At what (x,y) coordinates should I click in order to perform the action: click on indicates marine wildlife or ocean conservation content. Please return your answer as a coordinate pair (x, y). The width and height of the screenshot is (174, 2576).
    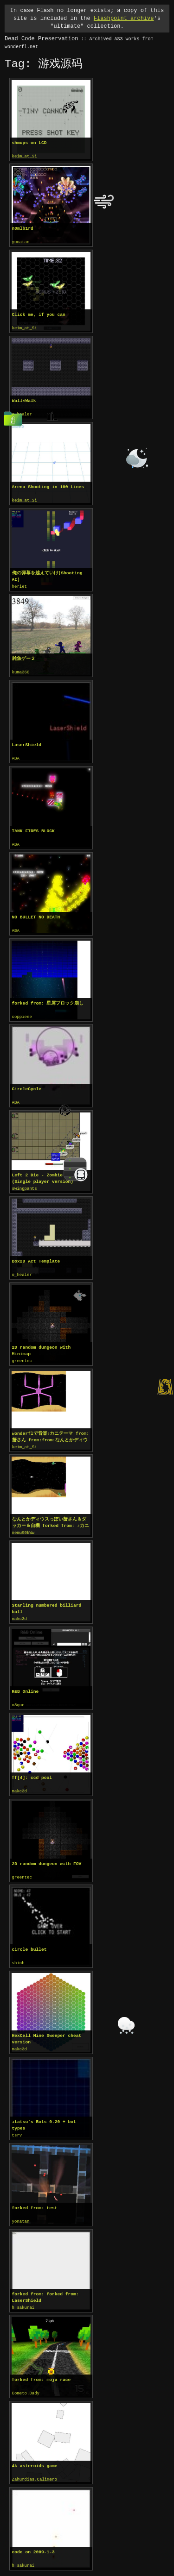
    Looking at the image, I should click on (71, 107).